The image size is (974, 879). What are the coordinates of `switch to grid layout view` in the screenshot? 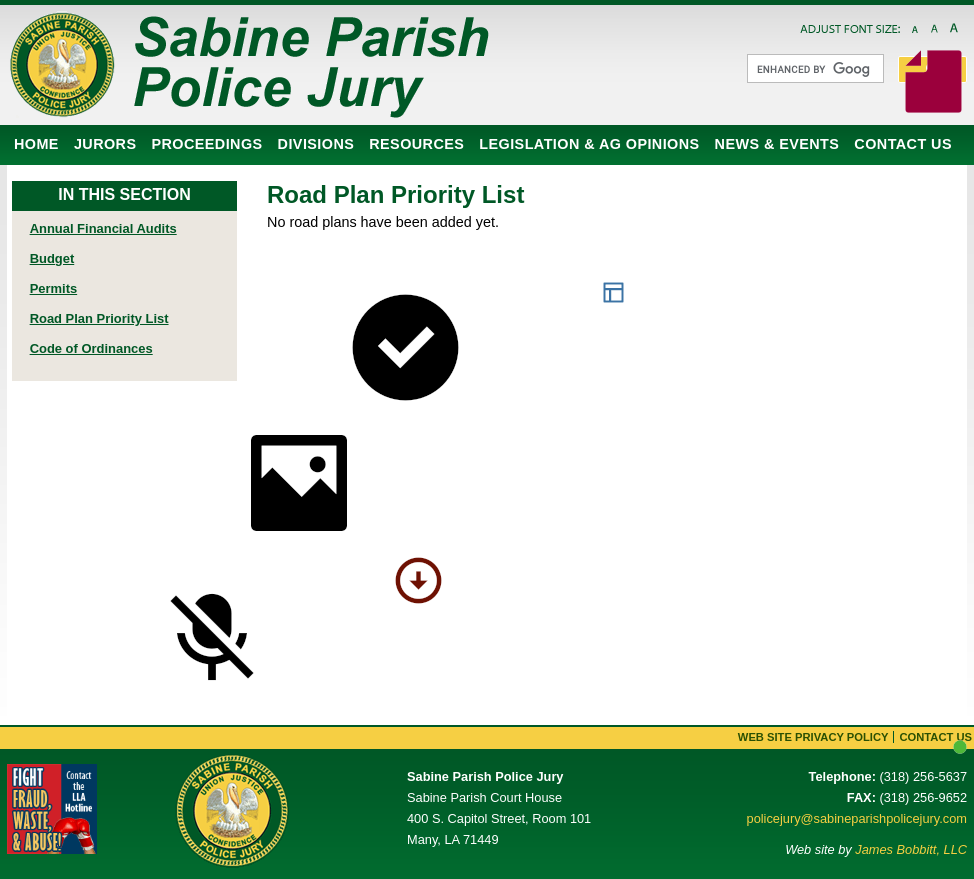 It's located at (613, 292).